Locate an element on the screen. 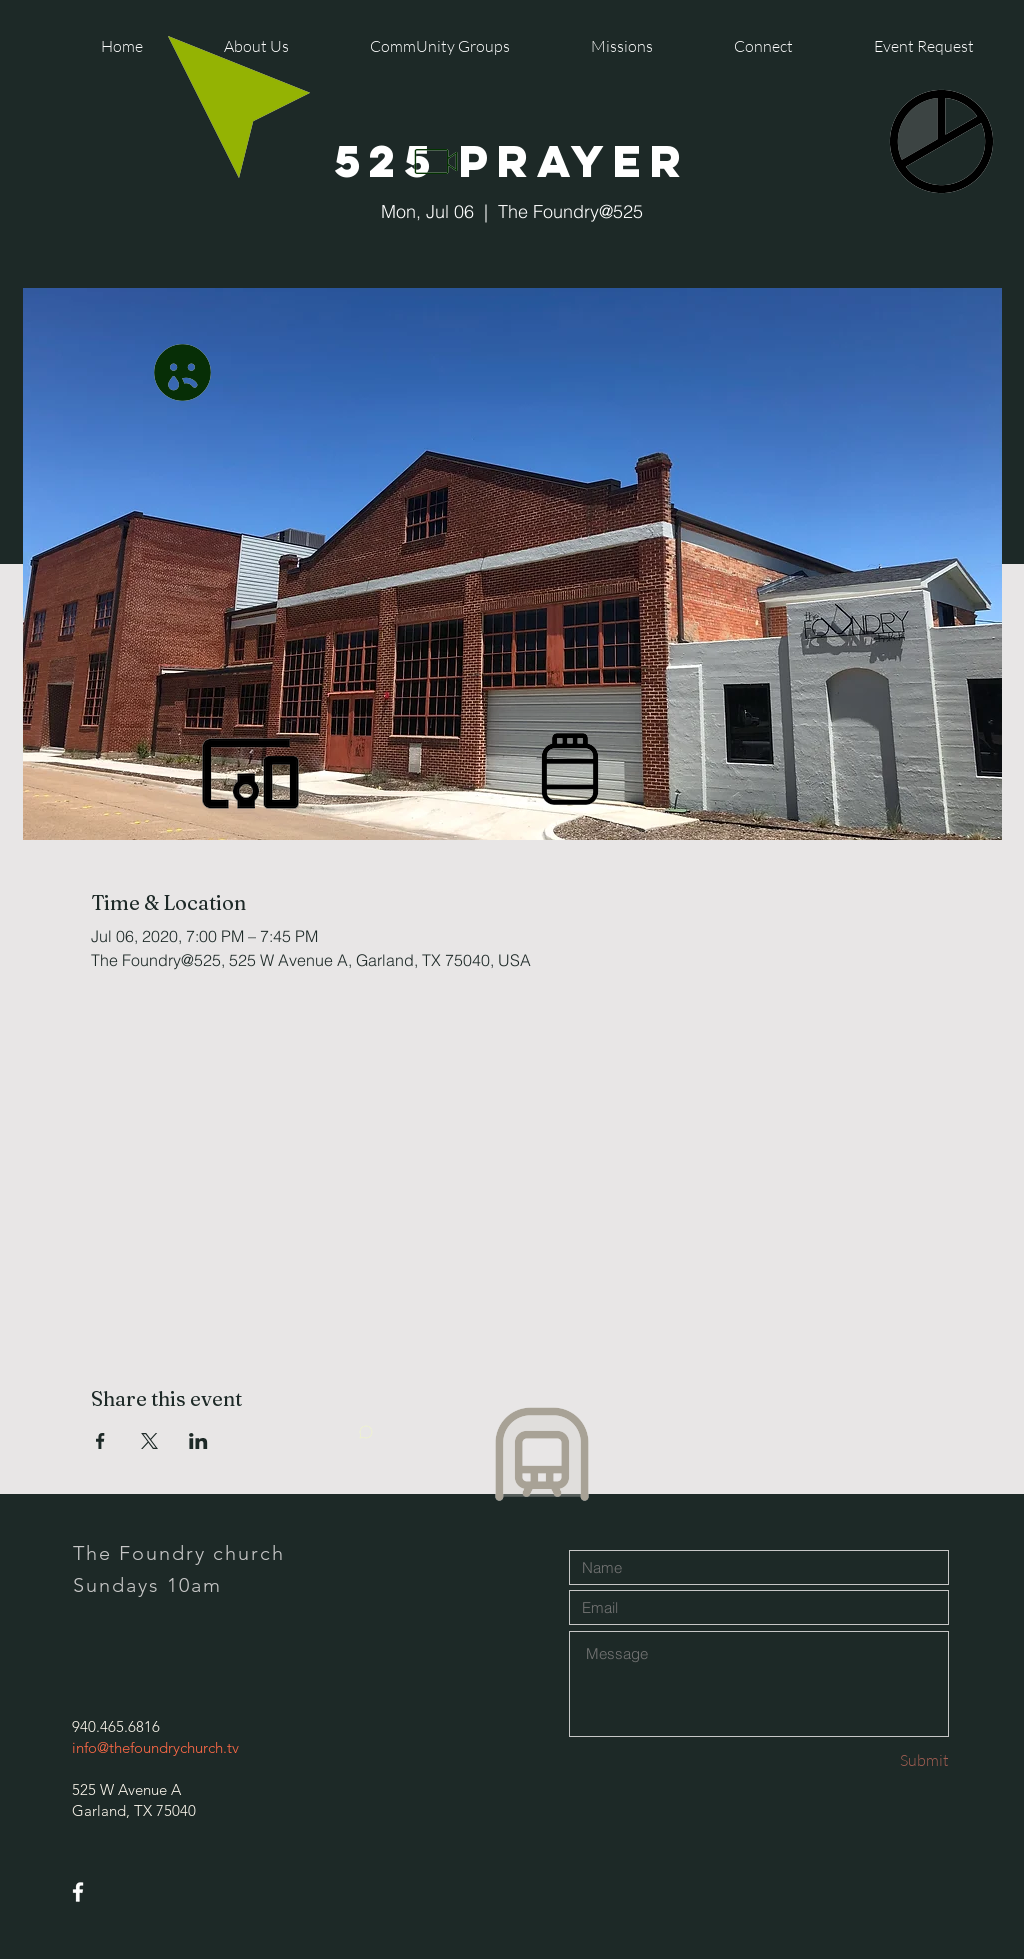 Image resolution: width=1024 pixels, height=1959 pixels. start a video call is located at coordinates (434, 161).